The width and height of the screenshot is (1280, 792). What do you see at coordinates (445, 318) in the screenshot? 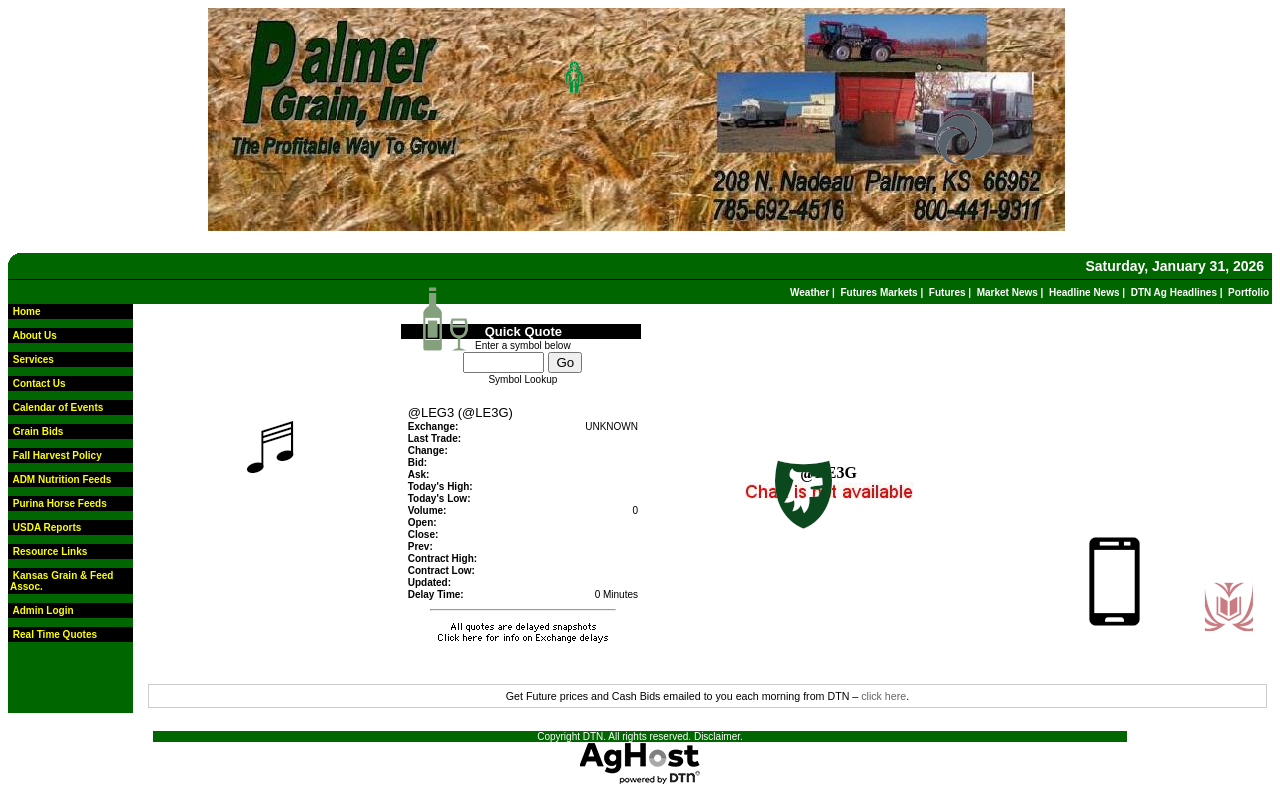
I see `browse wine selection or beverage menu` at bounding box center [445, 318].